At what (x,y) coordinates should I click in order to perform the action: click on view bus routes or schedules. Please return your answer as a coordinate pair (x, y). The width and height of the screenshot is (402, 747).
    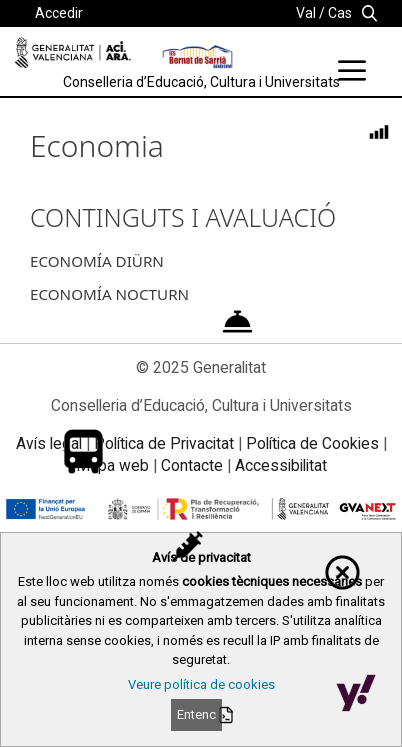
    Looking at the image, I should click on (83, 451).